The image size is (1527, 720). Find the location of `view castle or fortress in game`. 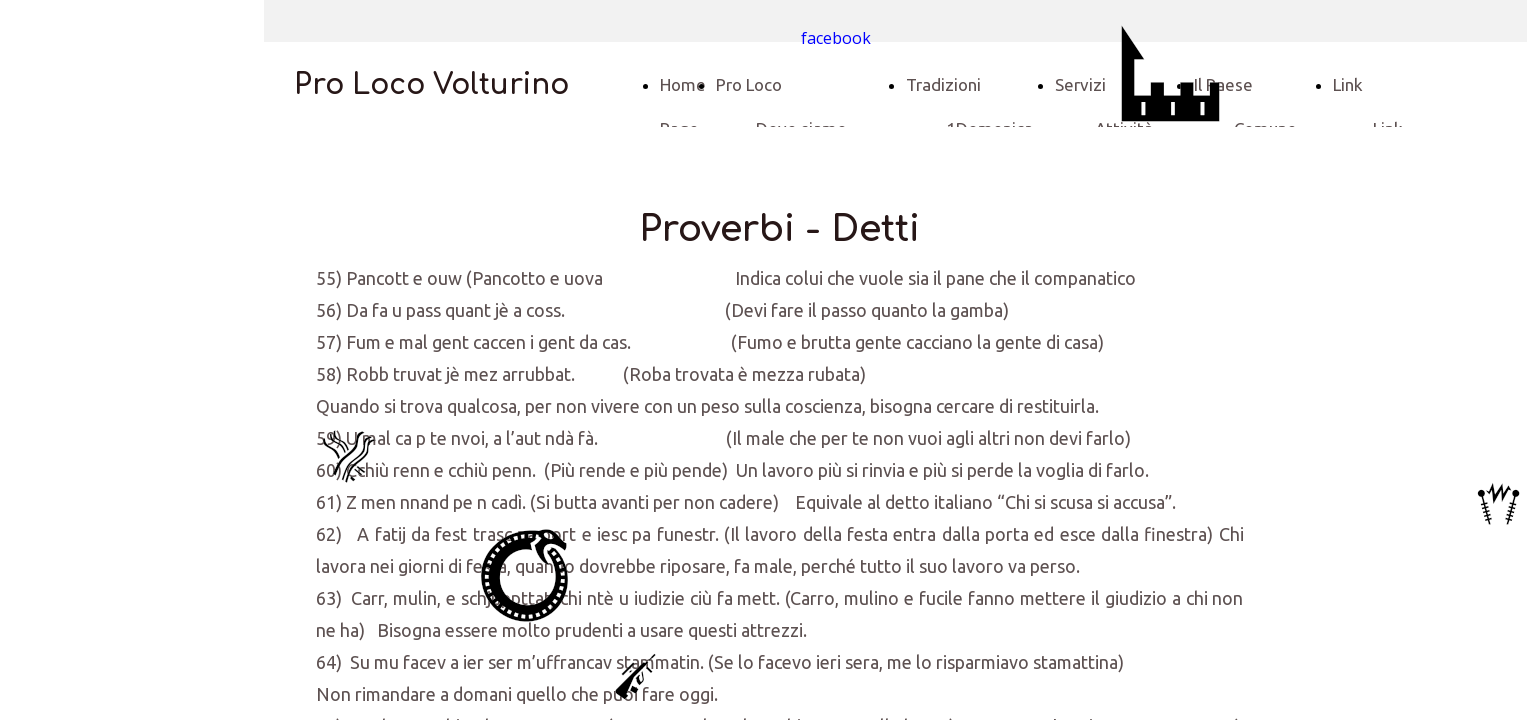

view castle or fortress in game is located at coordinates (1170, 72).